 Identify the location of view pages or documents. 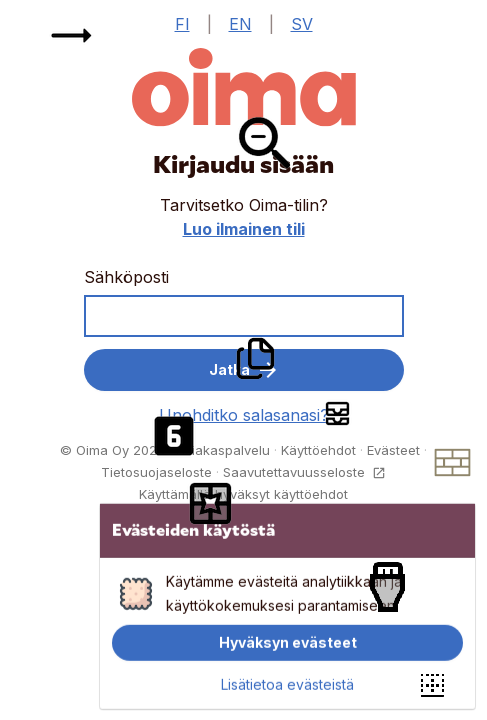
(210, 503).